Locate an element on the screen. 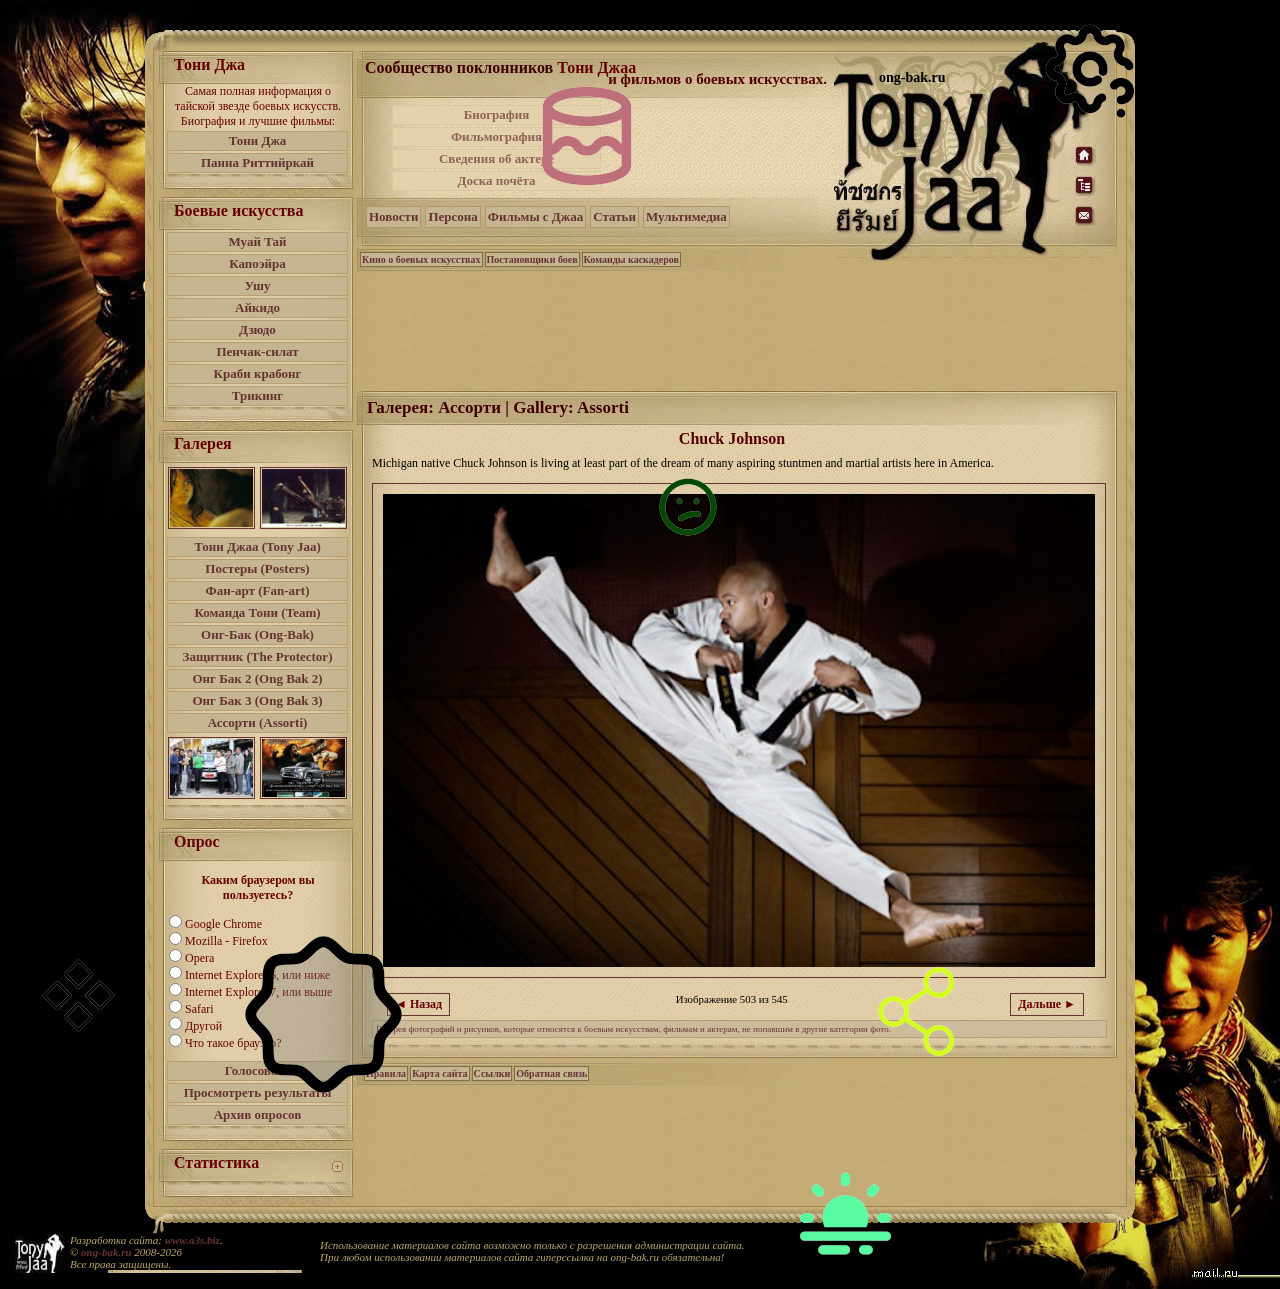  indicates a confused or uncertain state is located at coordinates (688, 507).